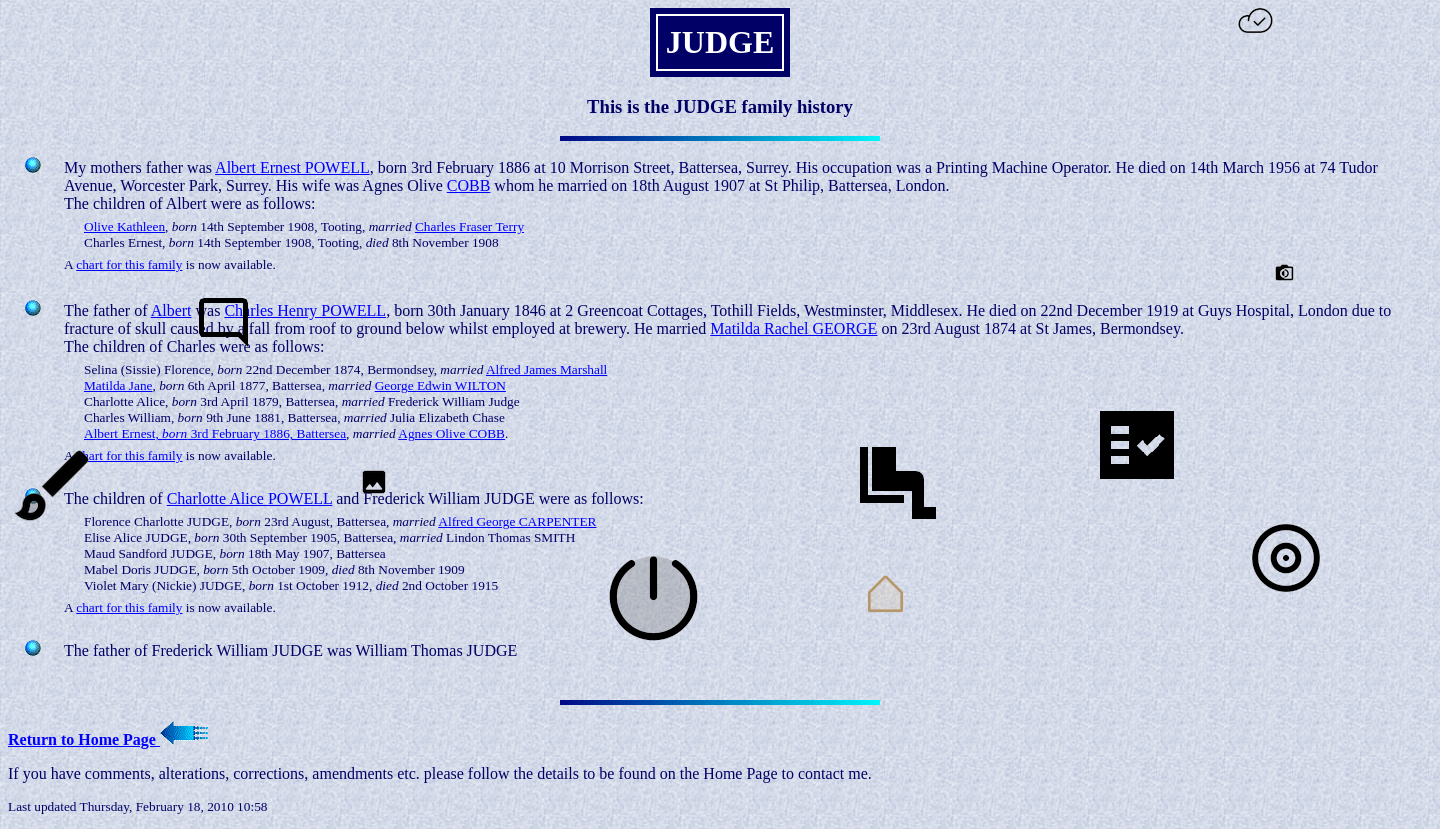  What do you see at coordinates (1255, 20) in the screenshot?
I see `file successfully uploaded to cloud storage` at bounding box center [1255, 20].